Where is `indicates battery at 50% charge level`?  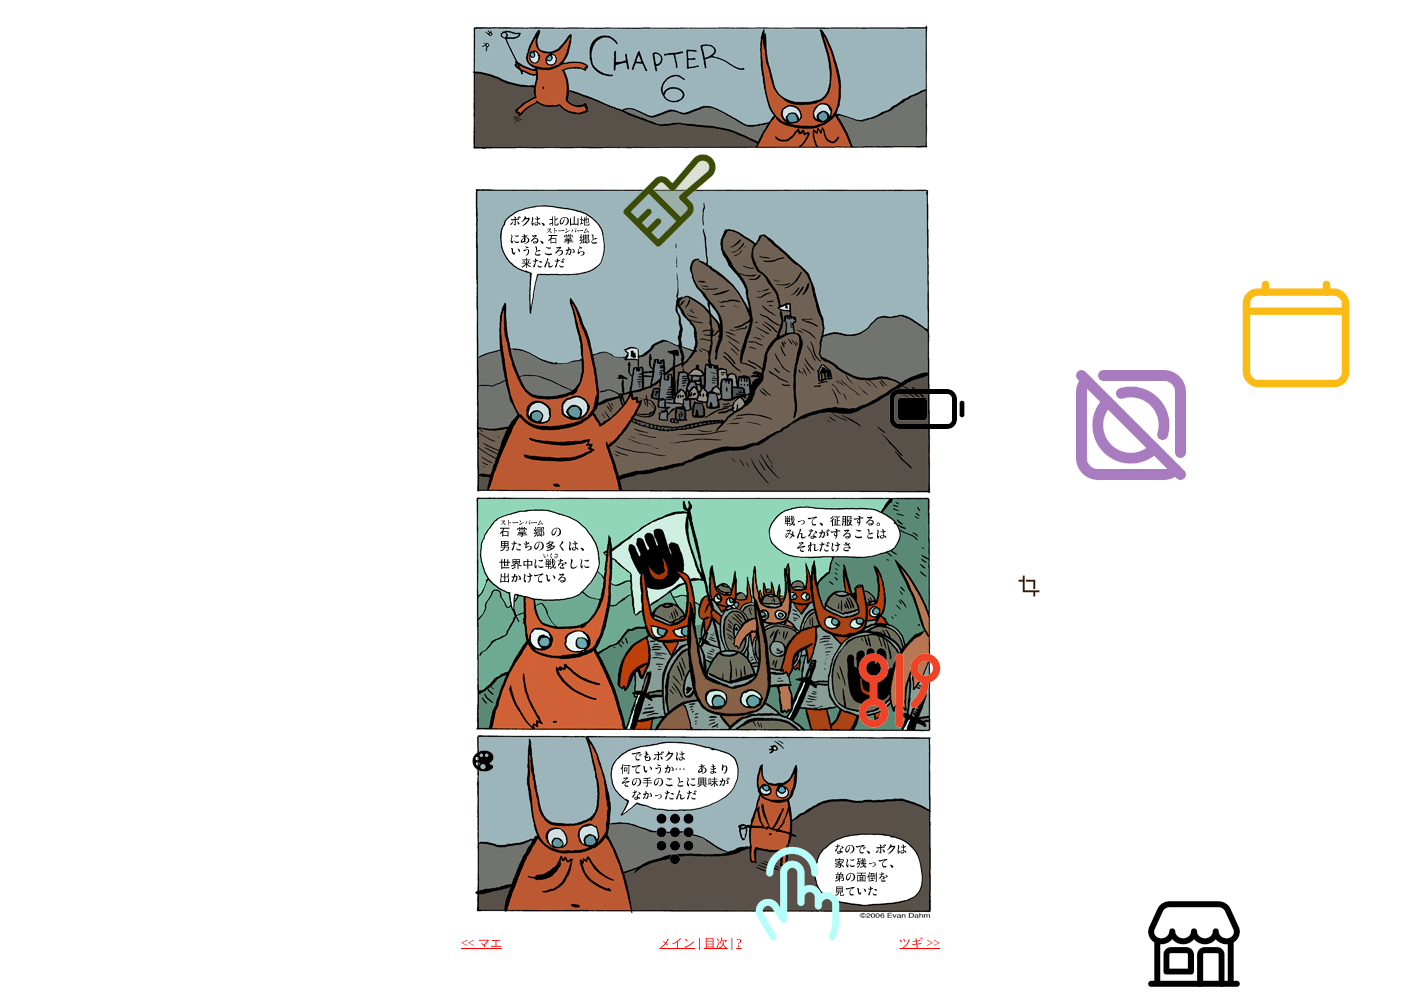
indicates battery at 50% charge level is located at coordinates (927, 409).